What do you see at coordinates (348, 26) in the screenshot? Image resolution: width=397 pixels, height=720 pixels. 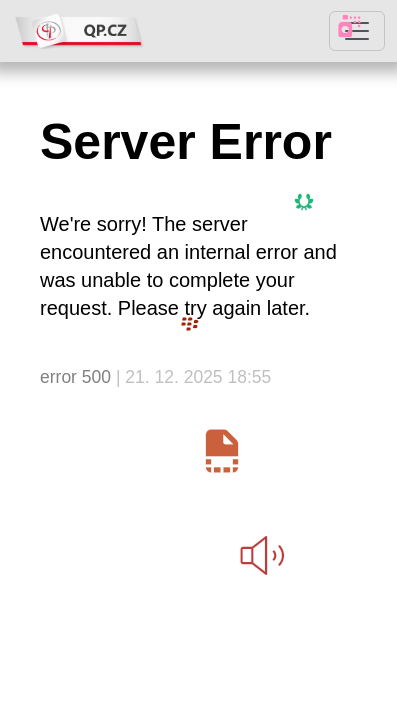 I see `access spray or paint tools` at bounding box center [348, 26].